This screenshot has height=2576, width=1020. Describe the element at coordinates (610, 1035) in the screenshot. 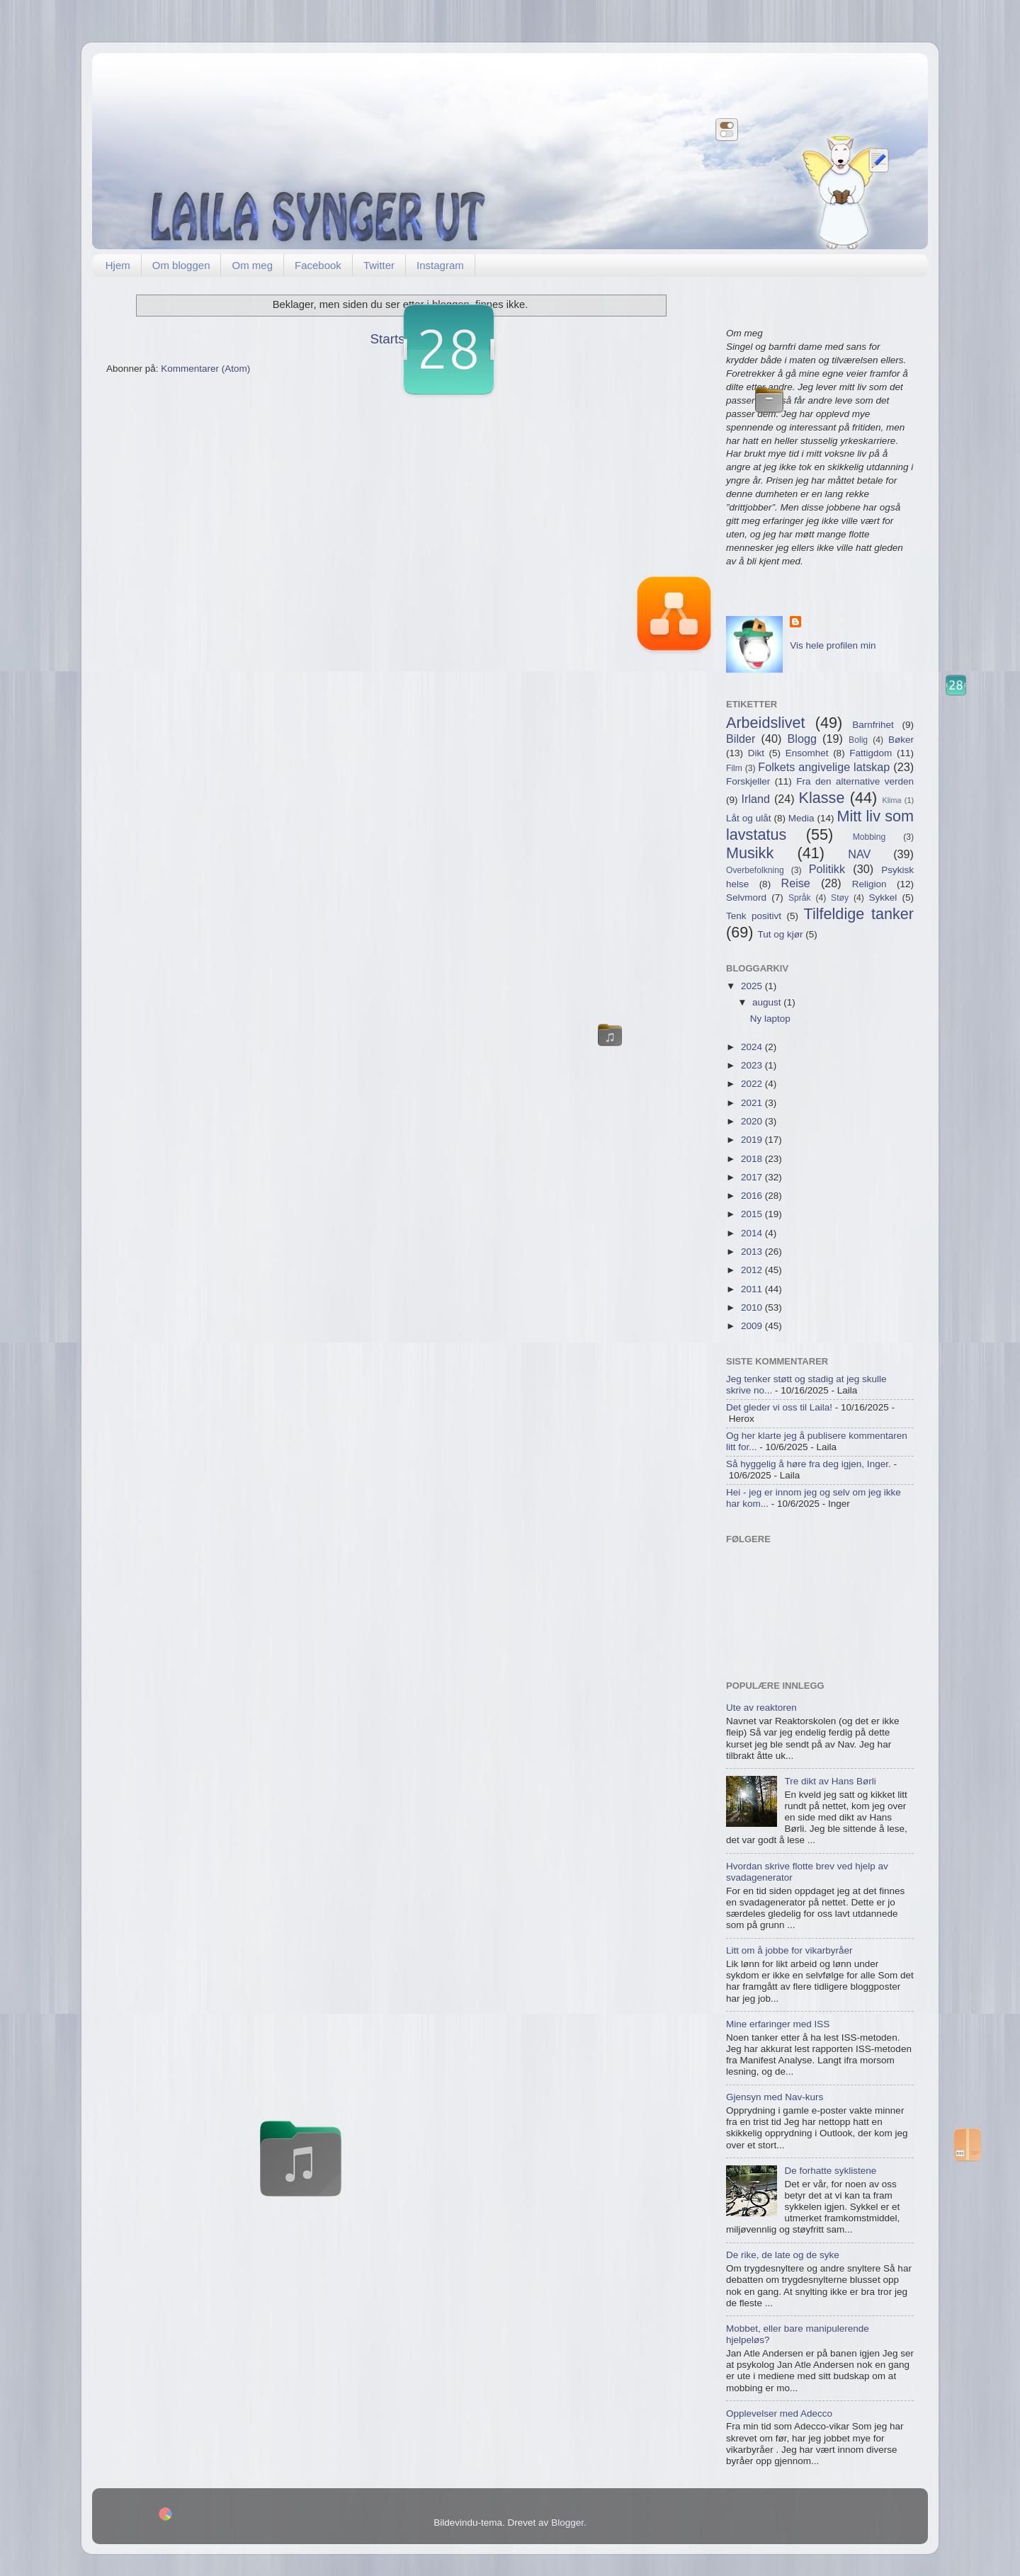

I see `open your music folder` at that location.